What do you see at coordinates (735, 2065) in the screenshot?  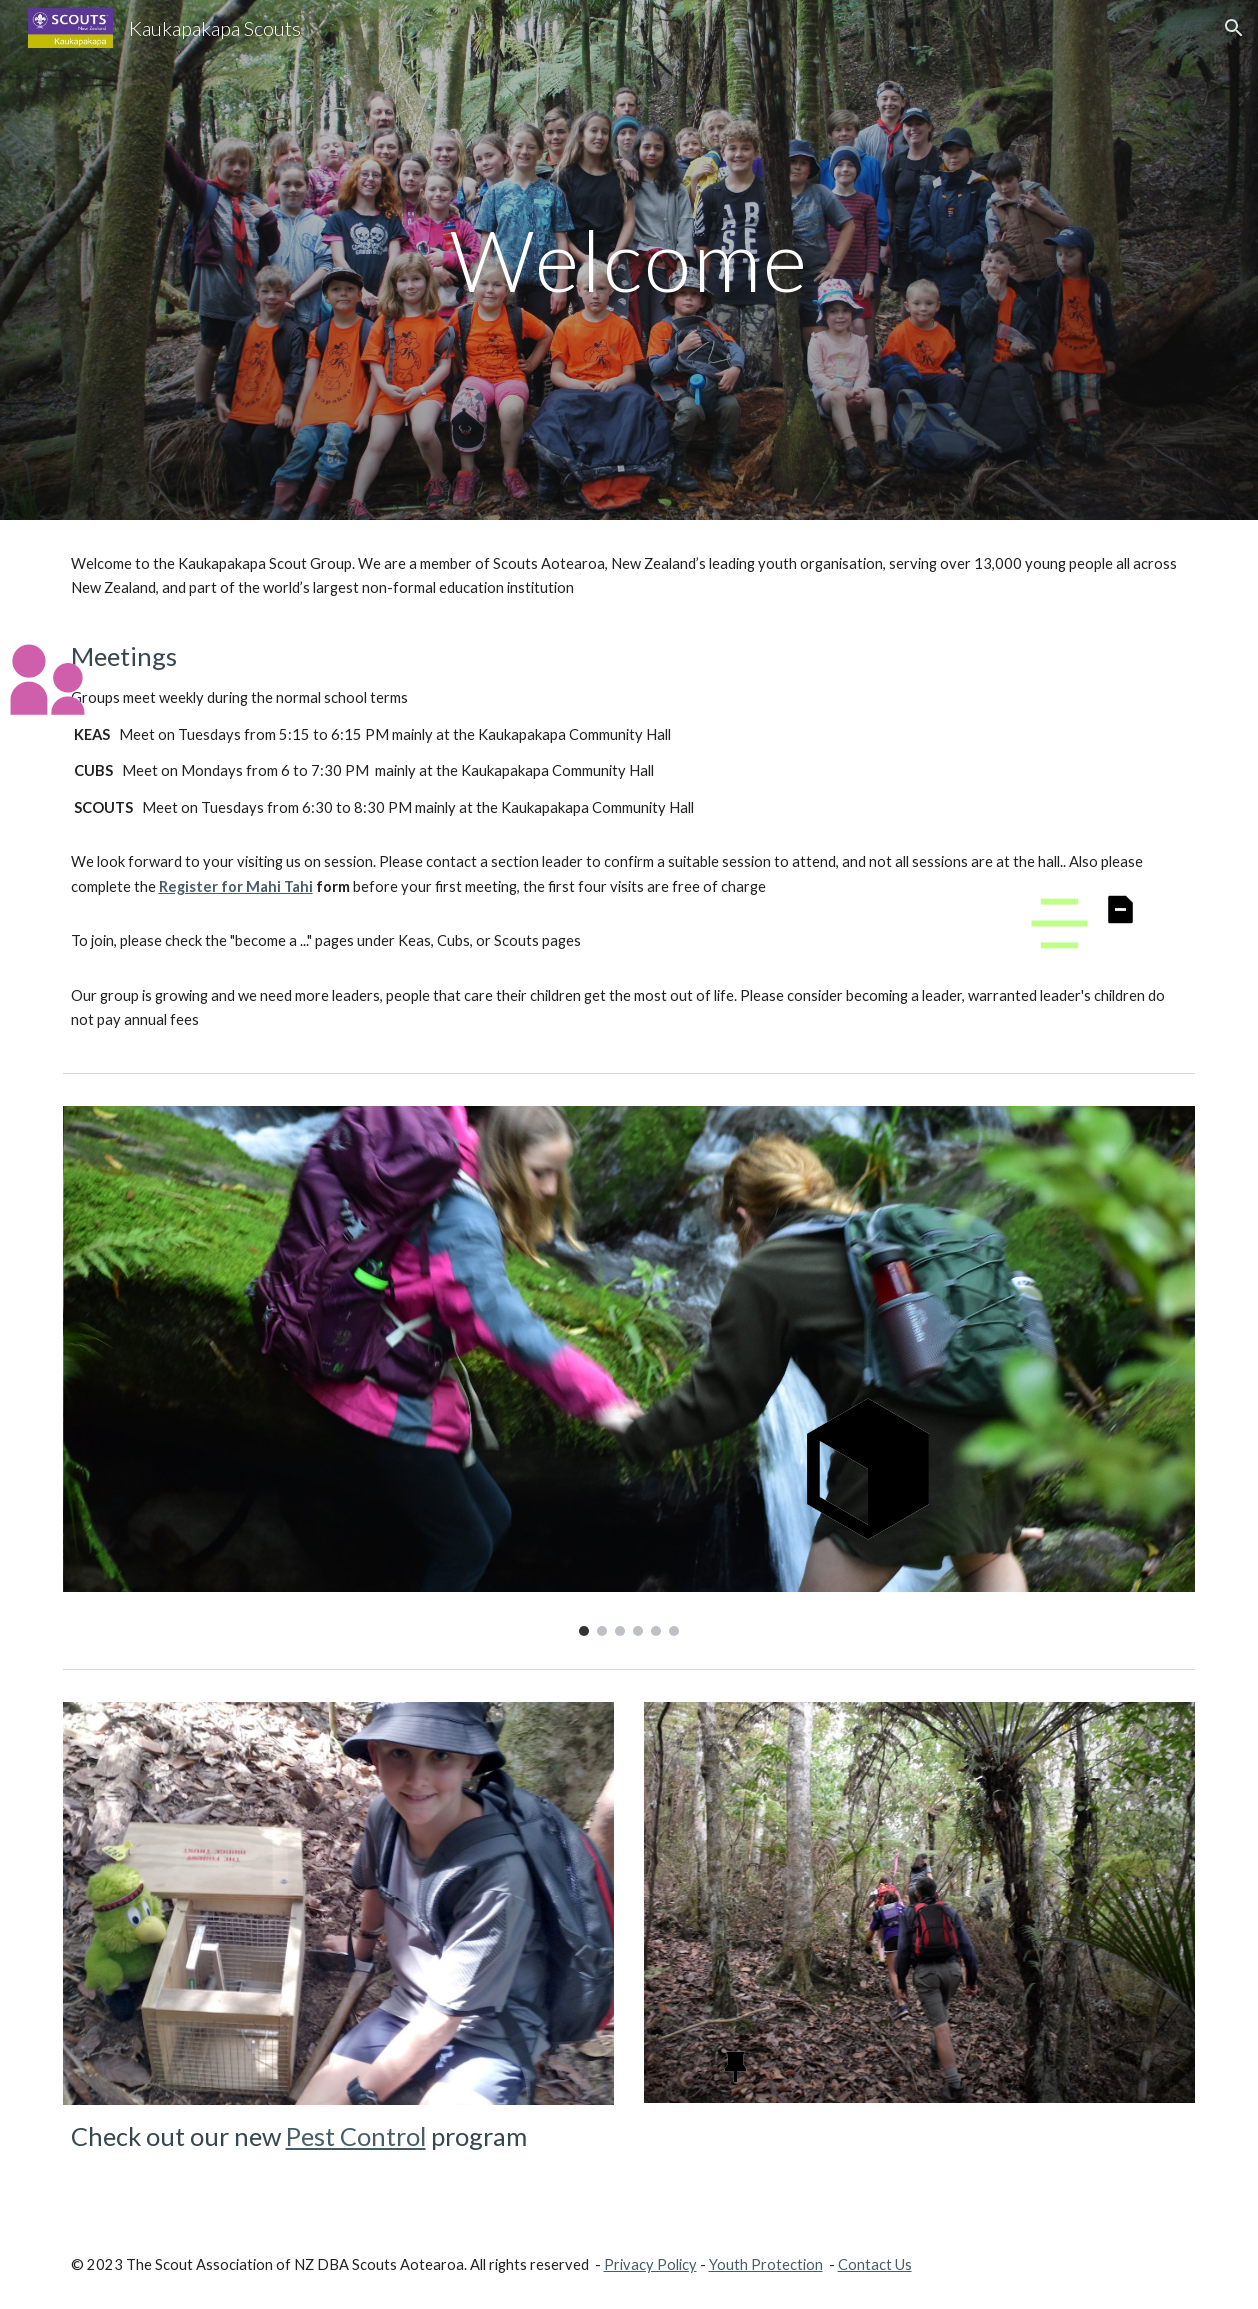 I see `pin an item to keep it visible` at bounding box center [735, 2065].